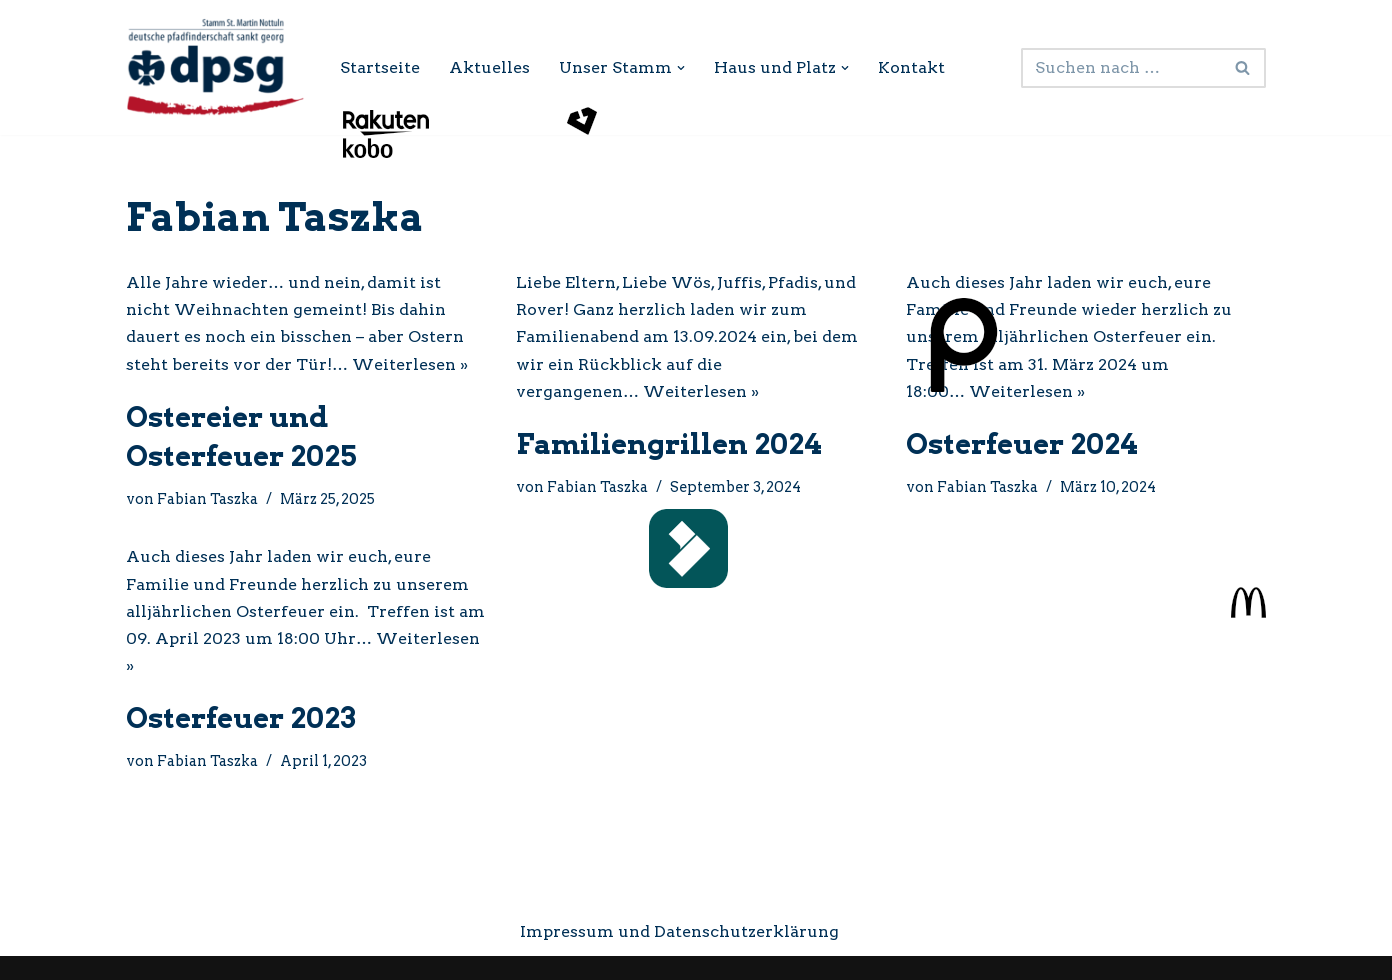 The image size is (1392, 980). Describe the element at coordinates (1248, 602) in the screenshot. I see `open the McDonald's app` at that location.